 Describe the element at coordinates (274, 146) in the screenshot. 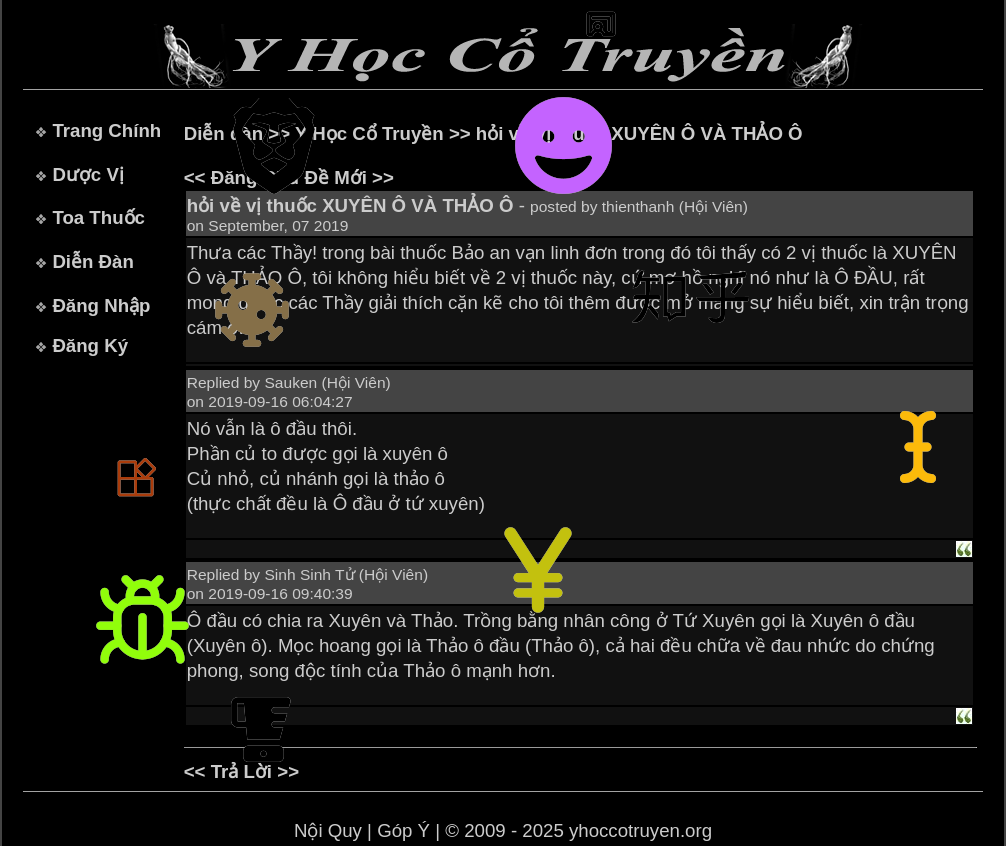

I see `open brave browser` at that location.